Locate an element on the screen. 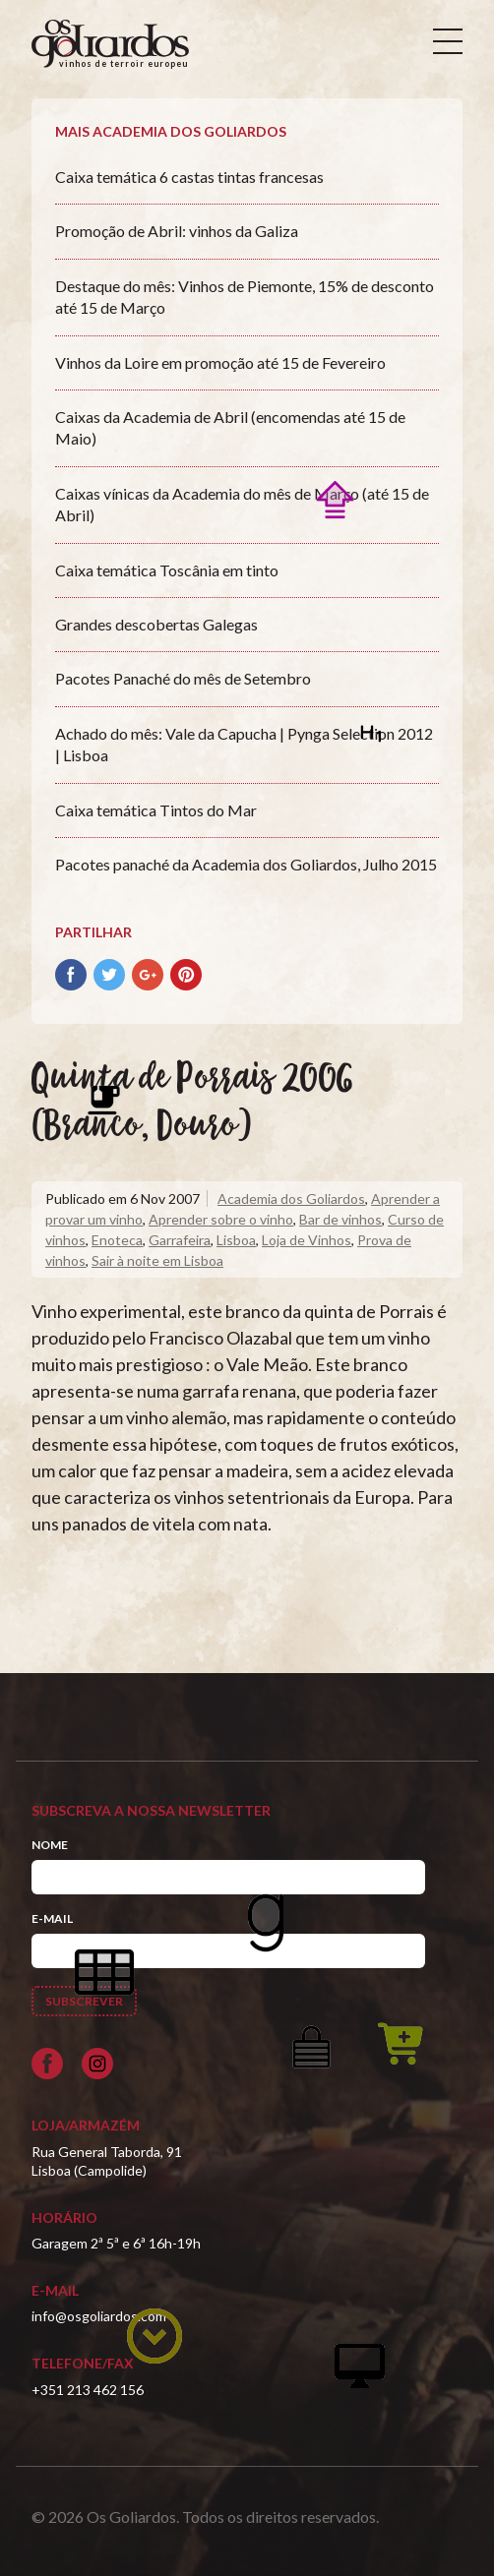  access desktop or computer settings is located at coordinates (359, 2366).